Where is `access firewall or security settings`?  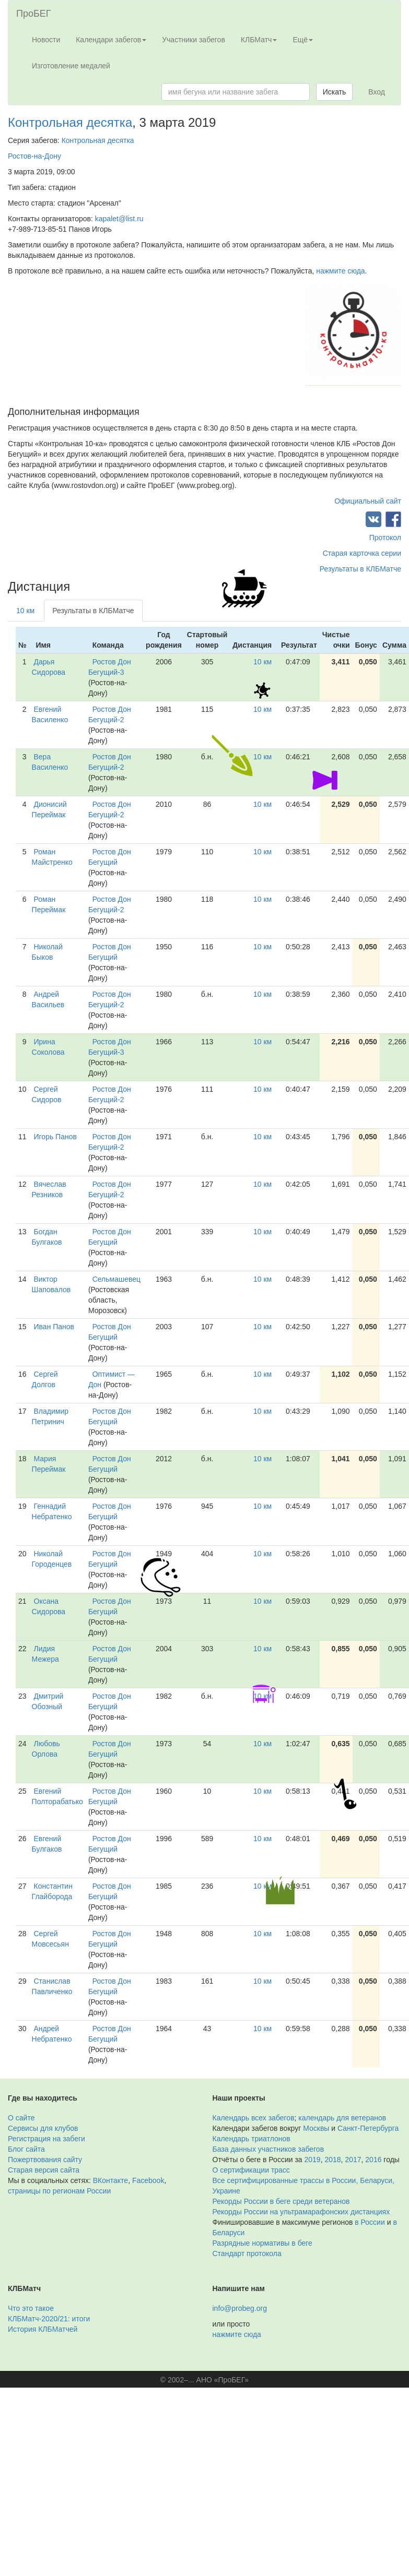 access firewall or security settings is located at coordinates (280, 1890).